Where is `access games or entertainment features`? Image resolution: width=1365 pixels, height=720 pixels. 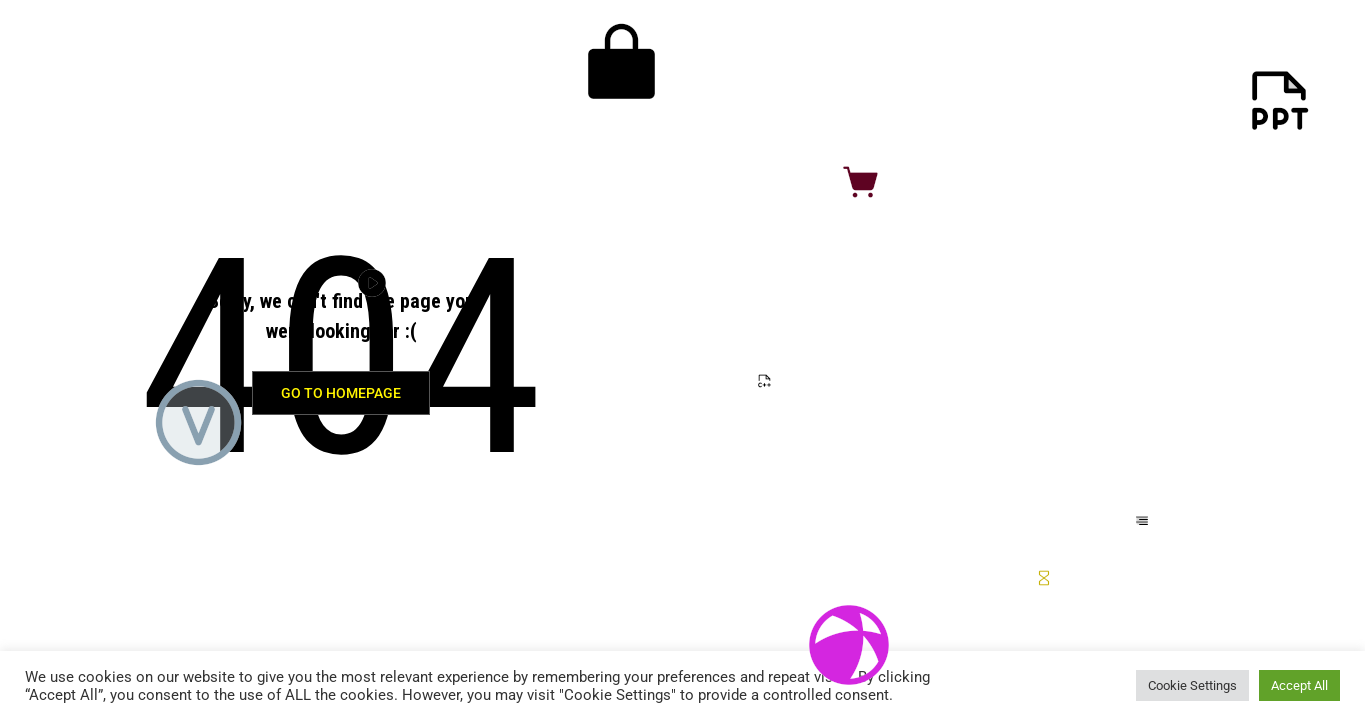 access games or entertainment features is located at coordinates (849, 645).